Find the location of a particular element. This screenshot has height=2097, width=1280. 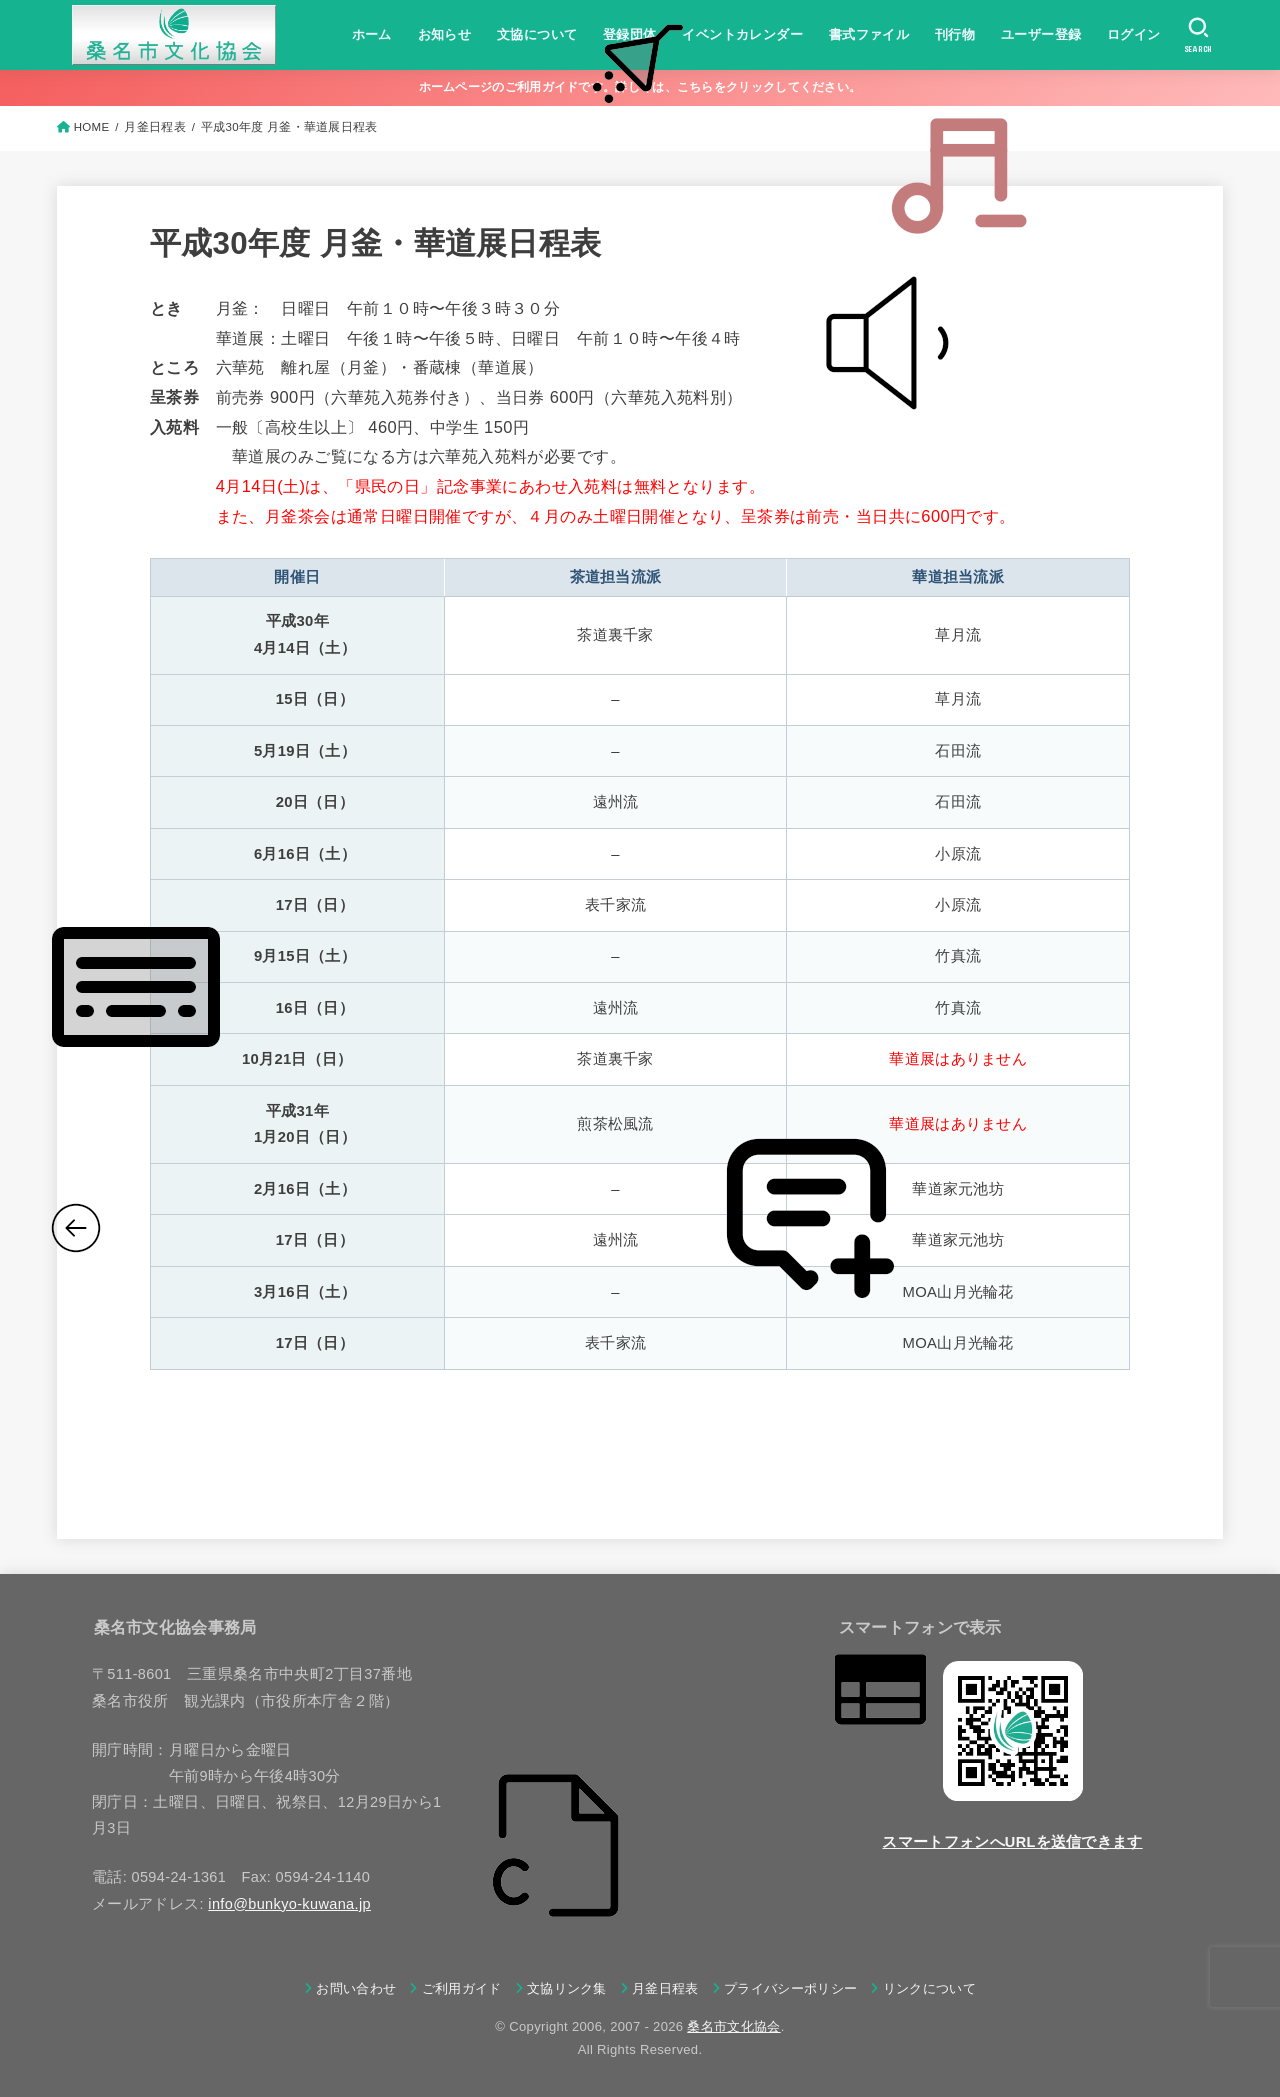

remove a song from playlist is located at coordinates (956, 176).